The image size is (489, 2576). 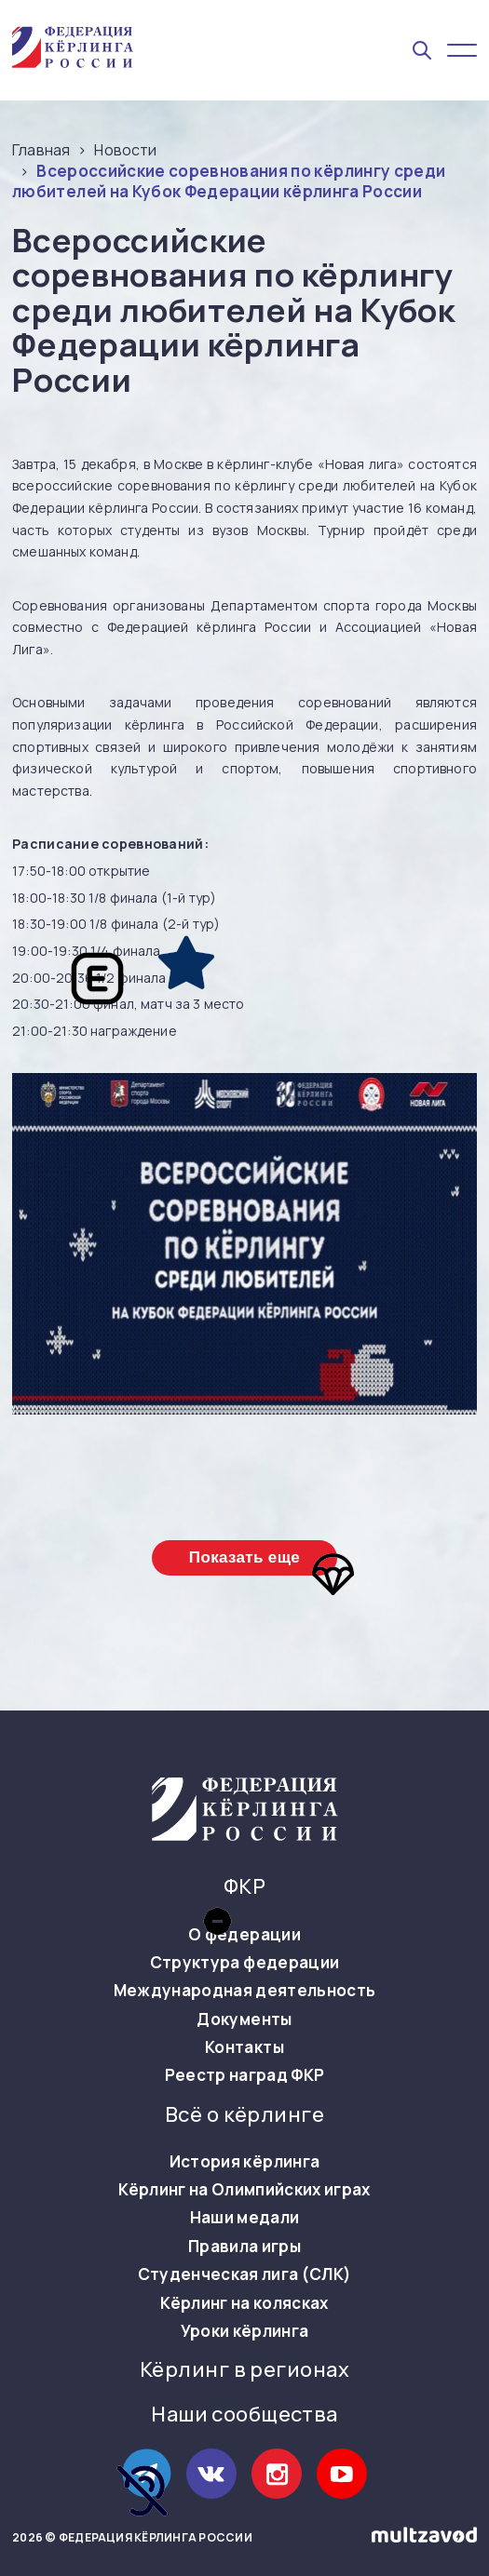 I want to click on access emergency or backup support options, so click(x=333, y=1574).